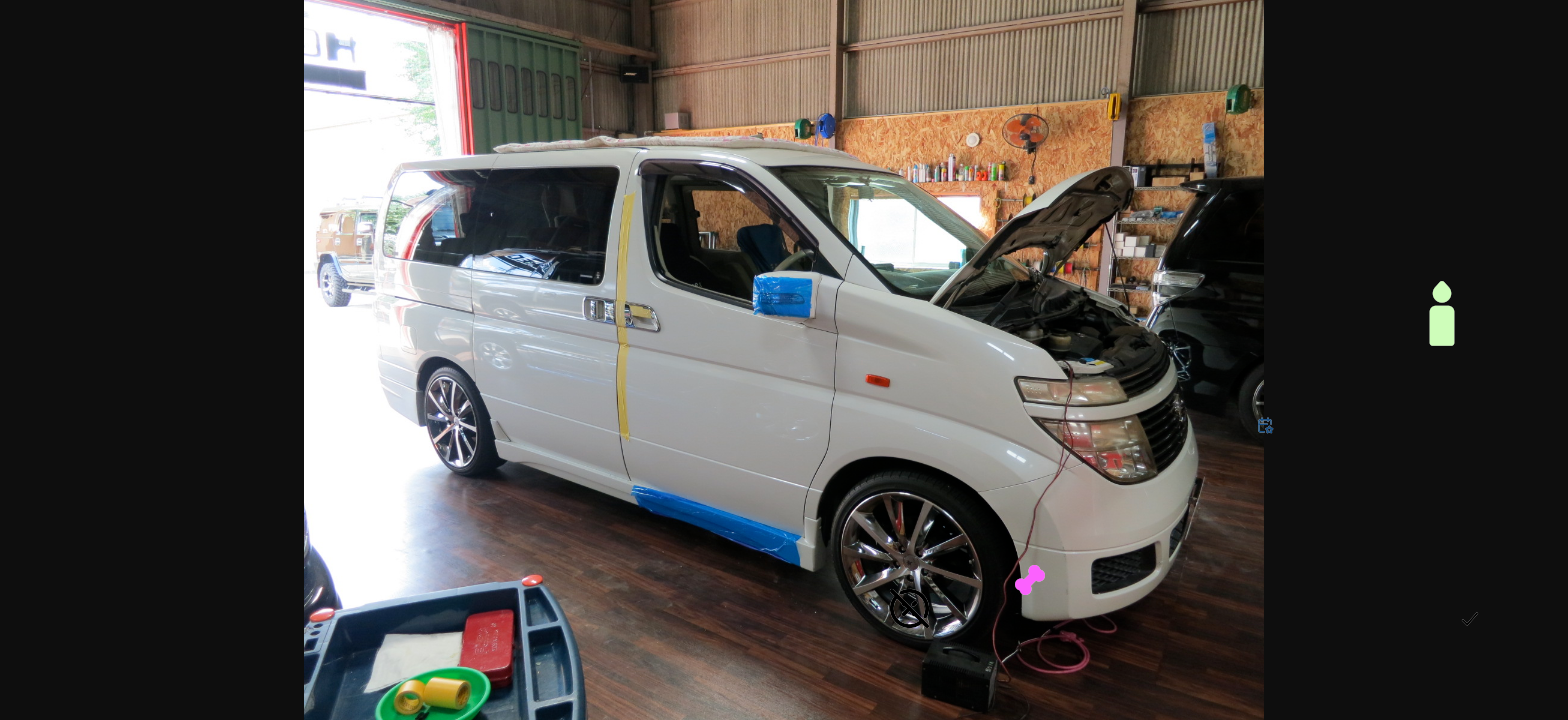 This screenshot has width=1568, height=720. I want to click on access pet-related features or settings, so click(1030, 580).